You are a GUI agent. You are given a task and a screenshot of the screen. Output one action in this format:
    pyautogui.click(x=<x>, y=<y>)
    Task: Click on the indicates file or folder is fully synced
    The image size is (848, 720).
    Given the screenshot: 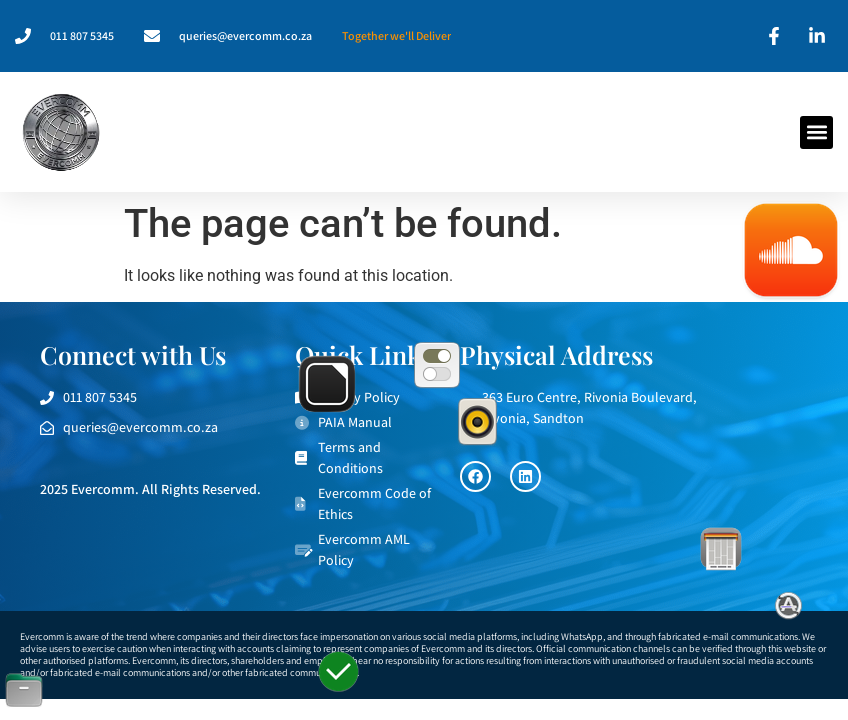 What is the action you would take?
    pyautogui.click(x=338, y=671)
    